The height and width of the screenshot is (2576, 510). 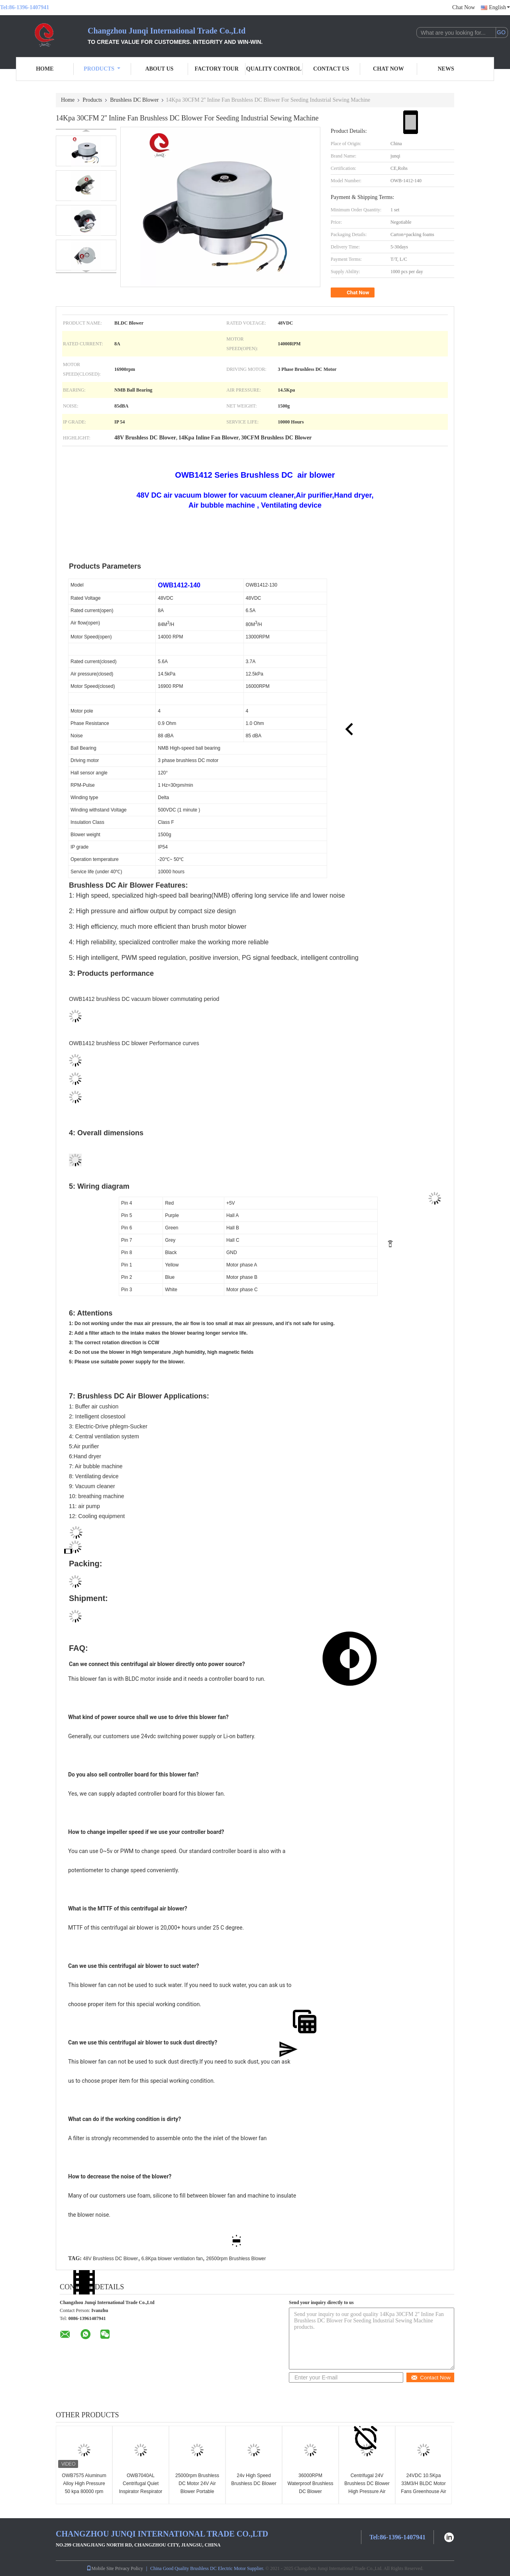 What do you see at coordinates (349, 1658) in the screenshot?
I see `toggle invert colors mode` at bounding box center [349, 1658].